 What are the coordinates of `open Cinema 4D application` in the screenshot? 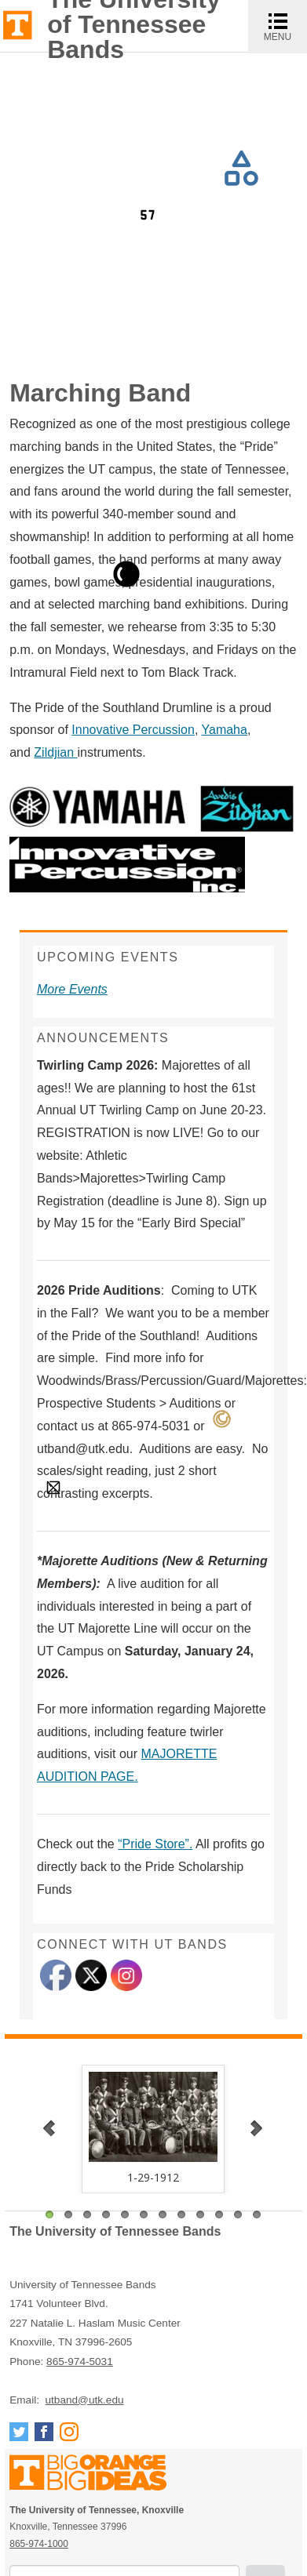 It's located at (221, 1419).